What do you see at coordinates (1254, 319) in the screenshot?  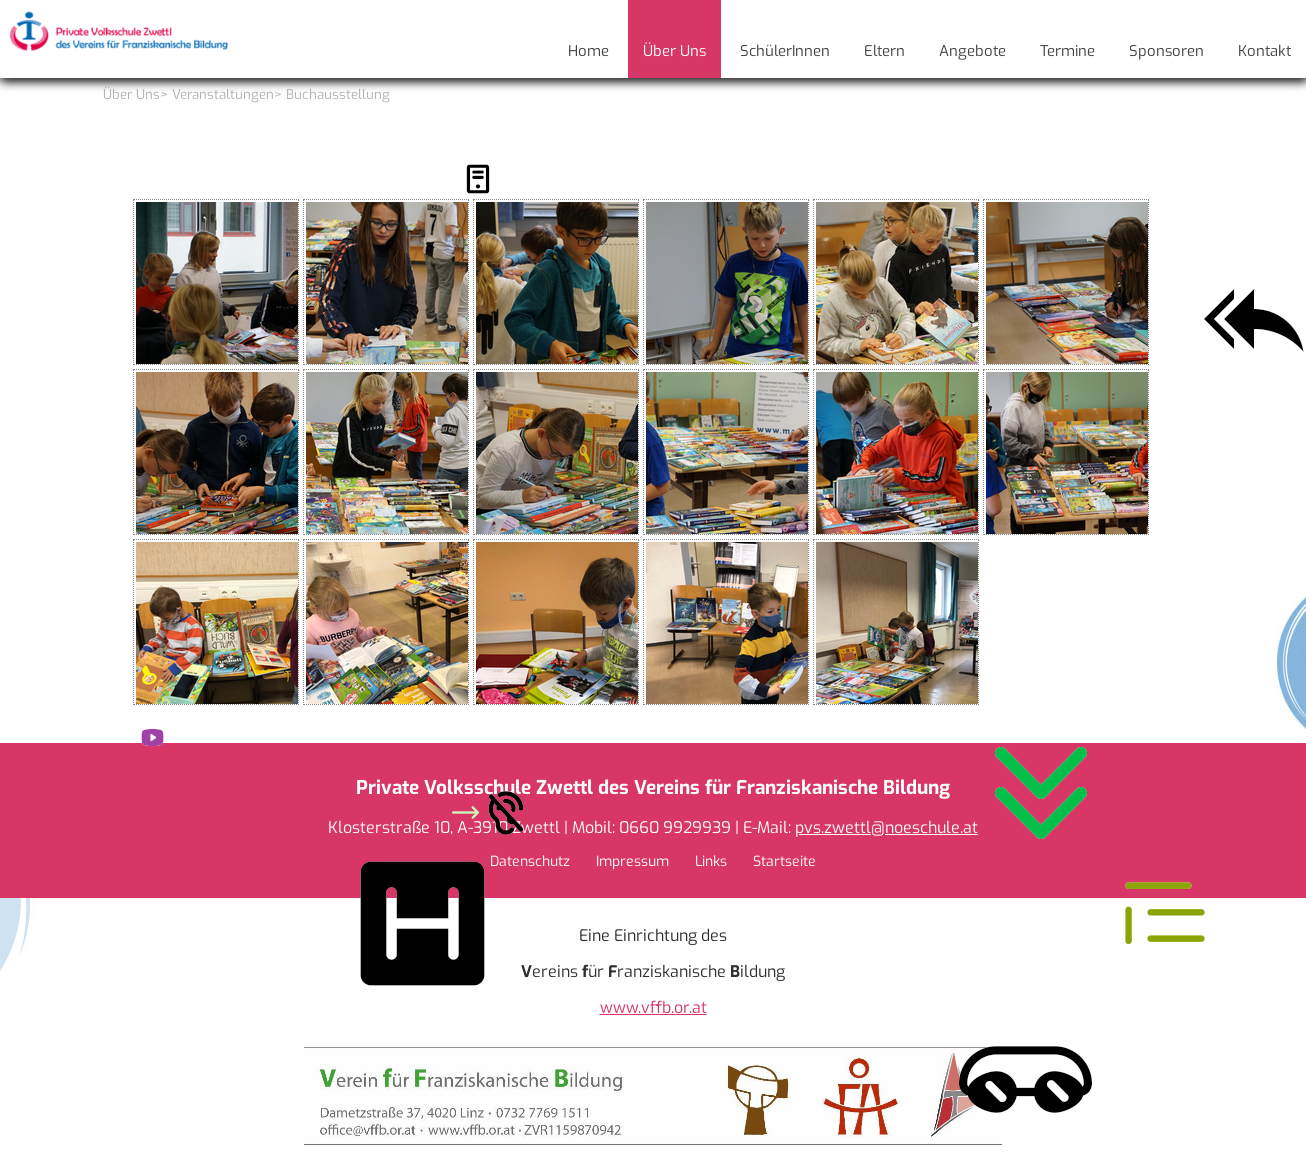 I see `reply to all recipients` at bounding box center [1254, 319].